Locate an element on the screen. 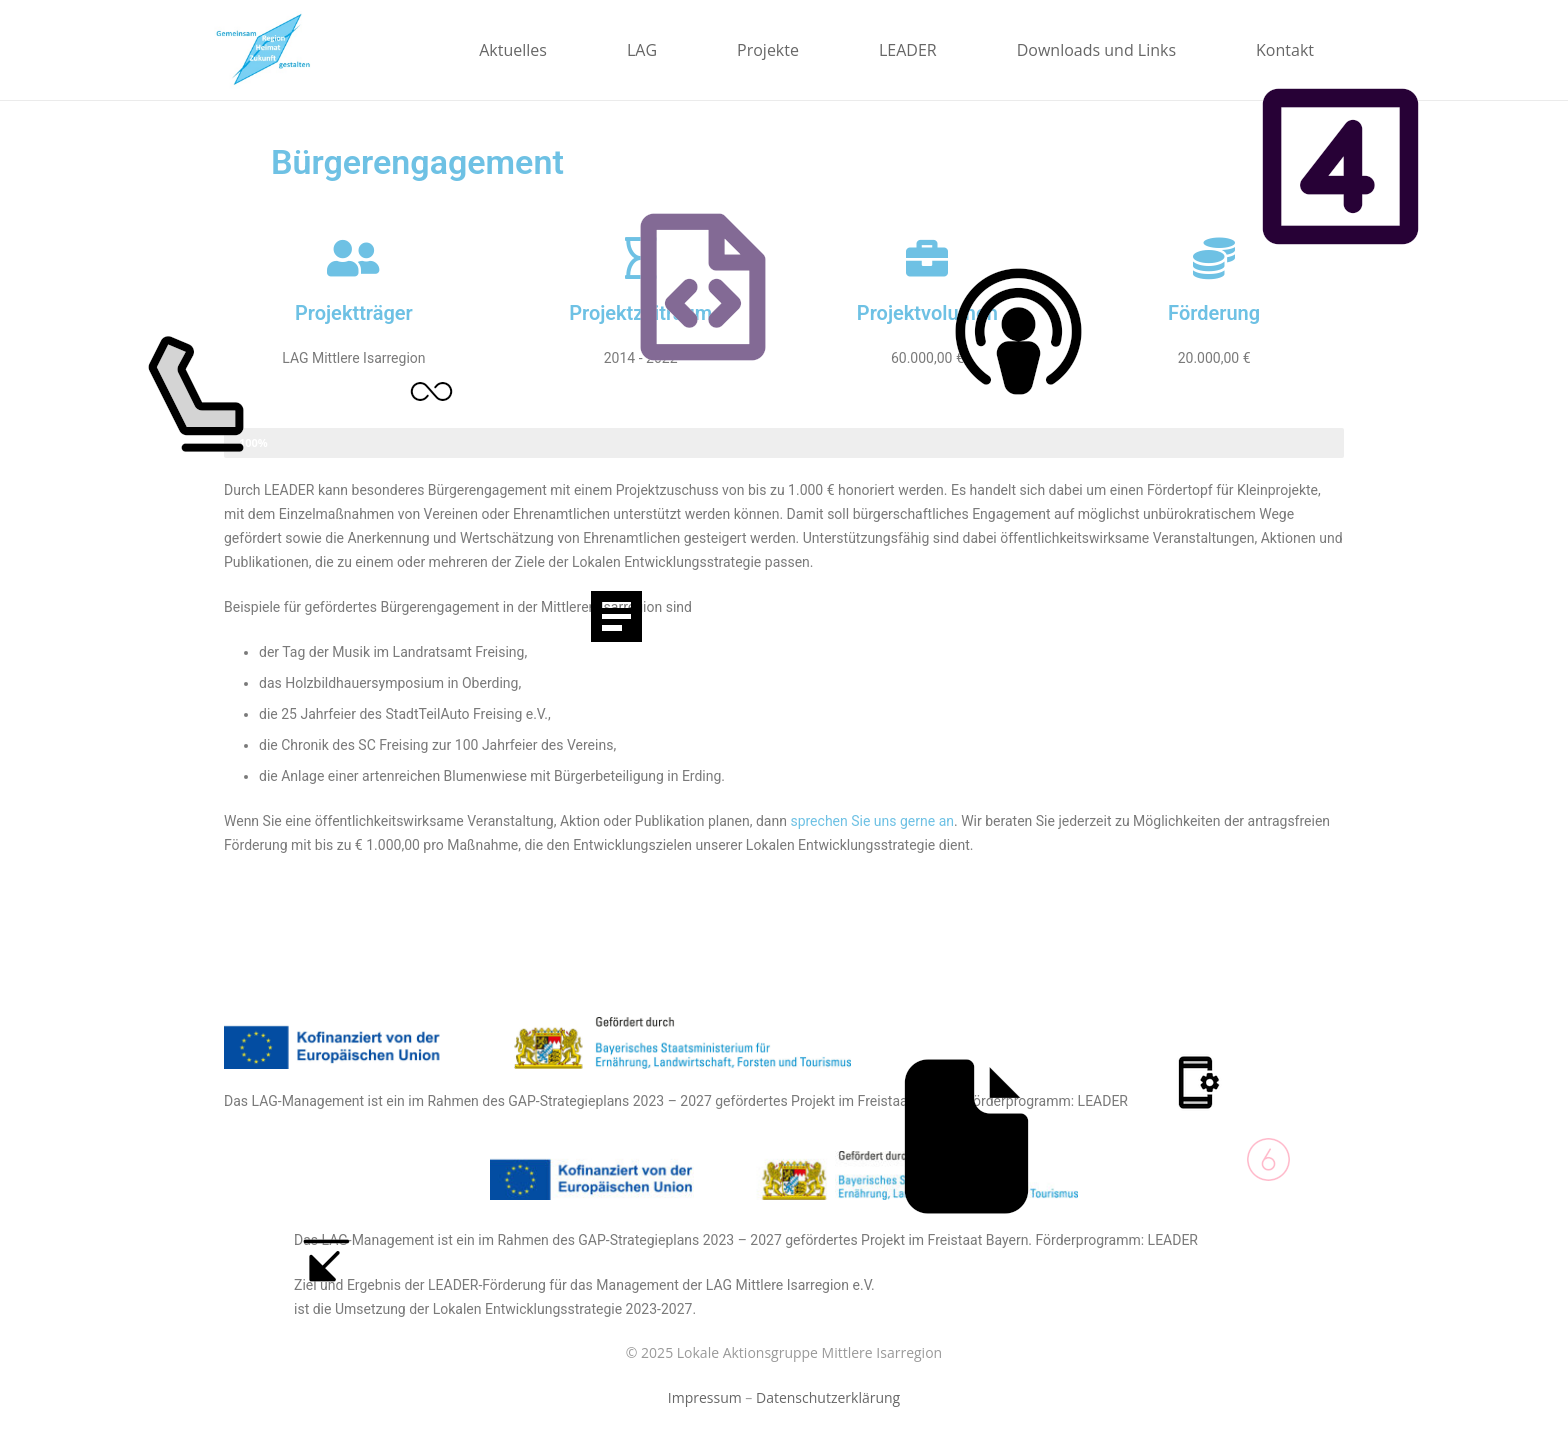 The image size is (1568, 1438). move content to bottom-left corner is located at coordinates (324, 1260).